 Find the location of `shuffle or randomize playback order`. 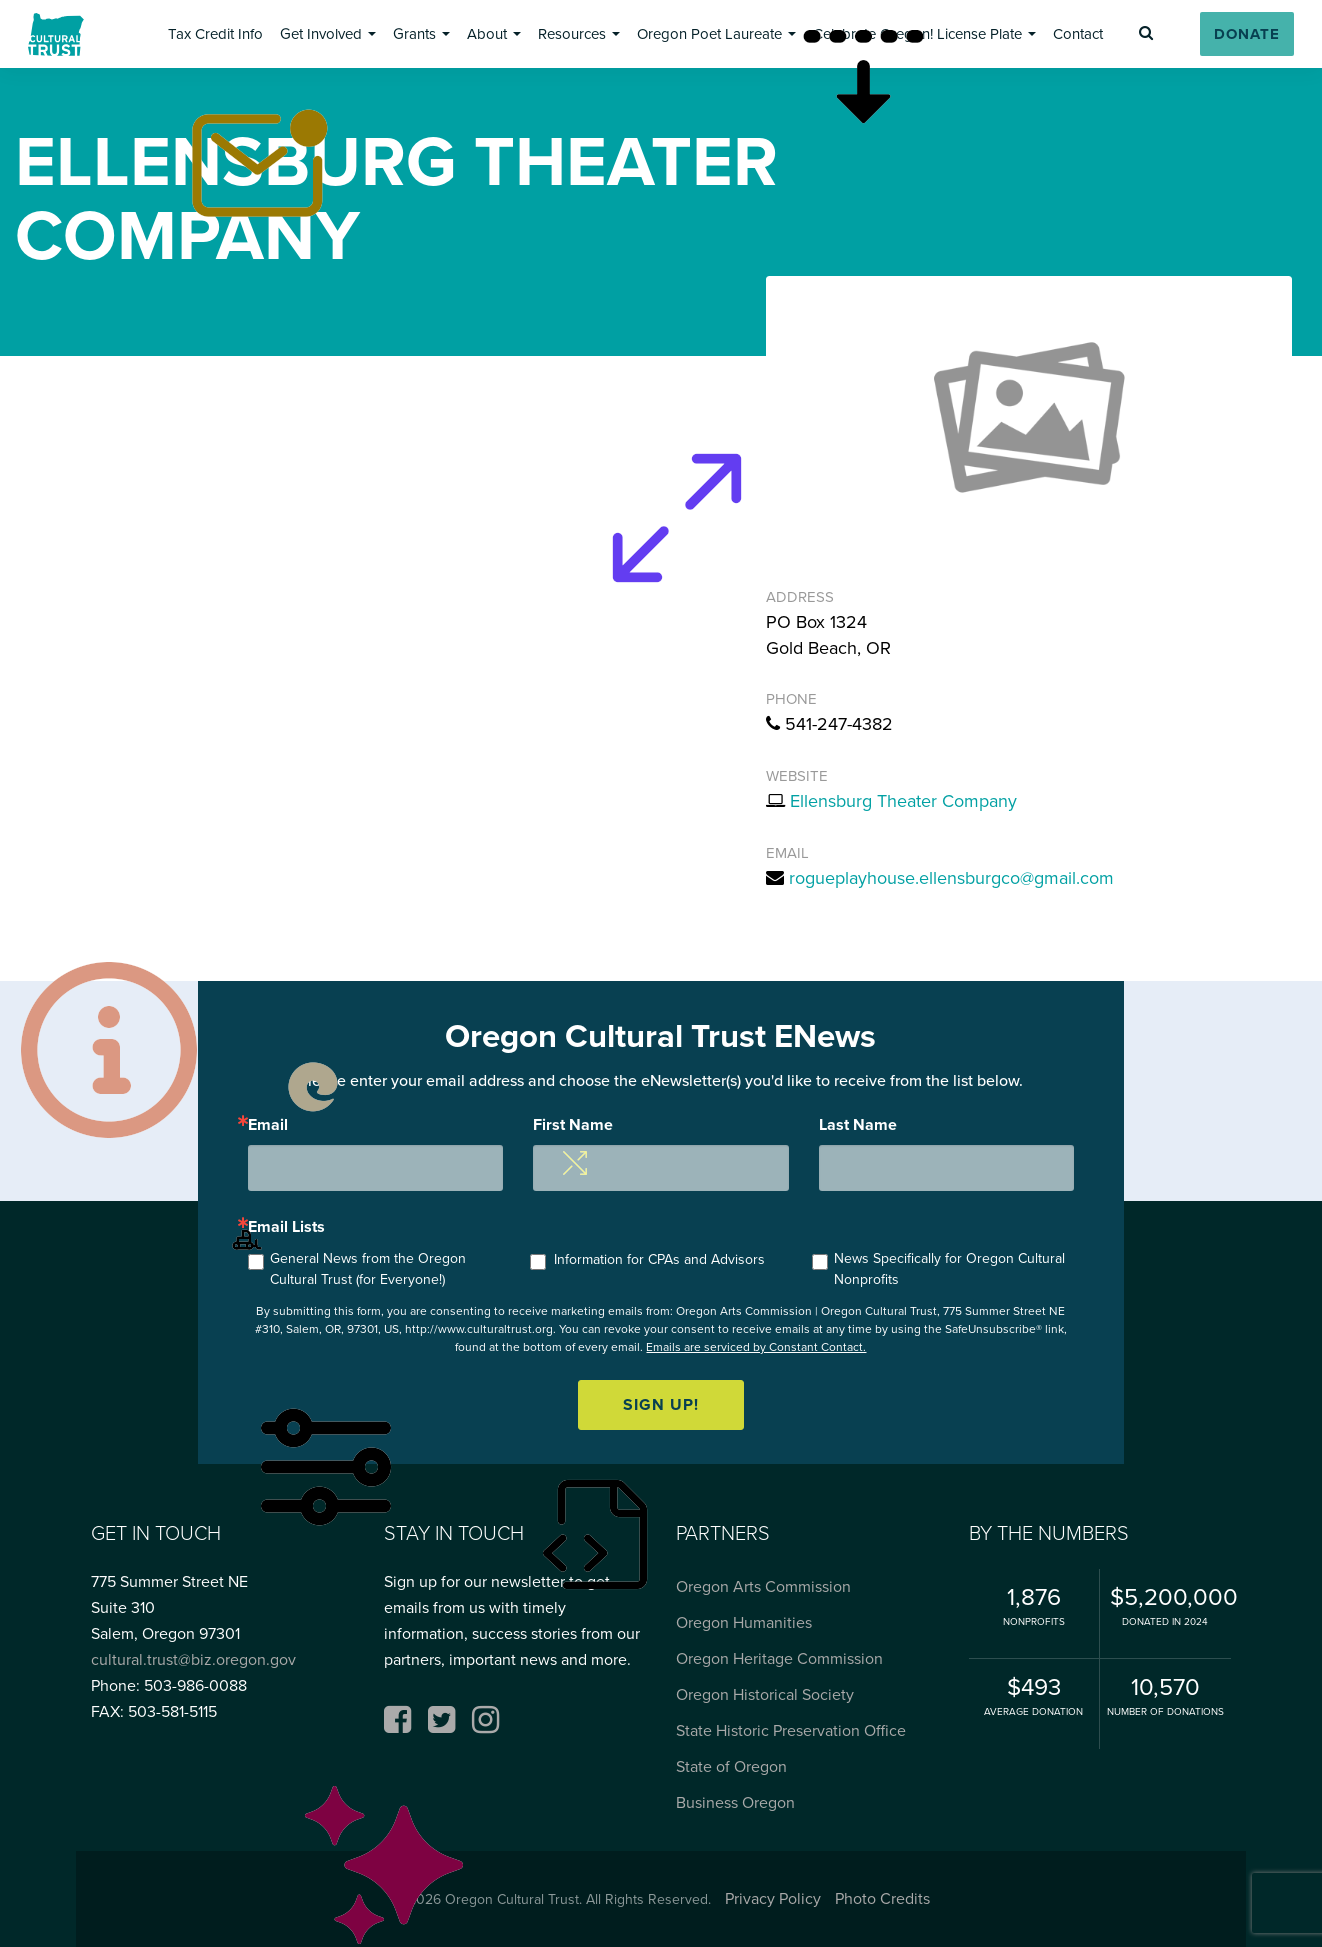

shuffle or randomize playback order is located at coordinates (575, 1163).